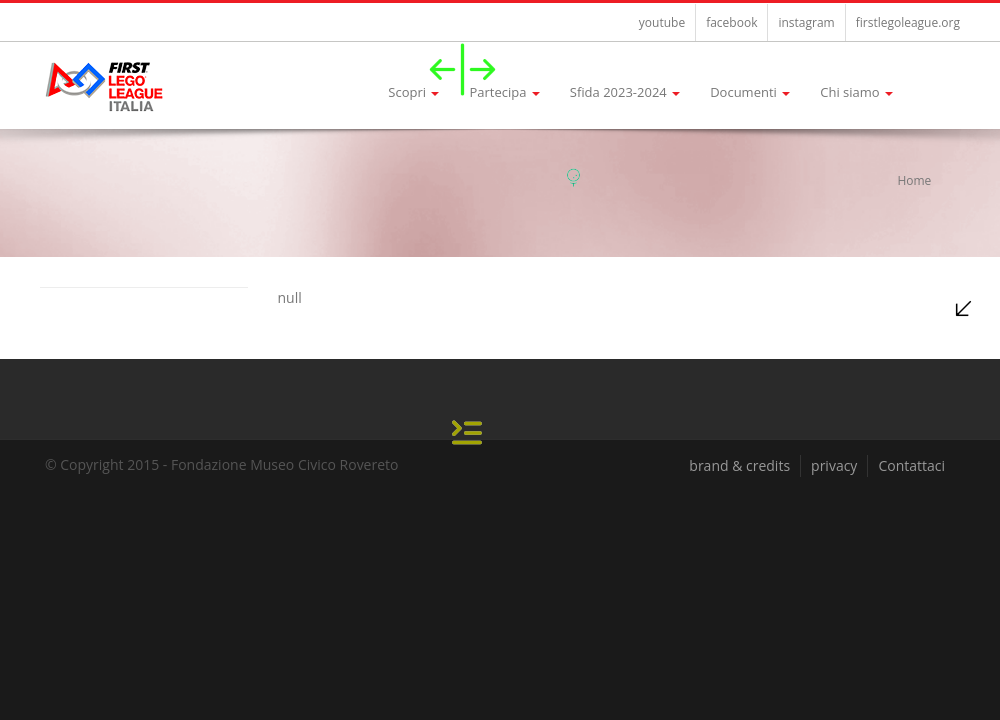 Image resolution: width=1000 pixels, height=720 pixels. Describe the element at coordinates (963, 308) in the screenshot. I see `navigate to the bottom-left or previous section` at that location.